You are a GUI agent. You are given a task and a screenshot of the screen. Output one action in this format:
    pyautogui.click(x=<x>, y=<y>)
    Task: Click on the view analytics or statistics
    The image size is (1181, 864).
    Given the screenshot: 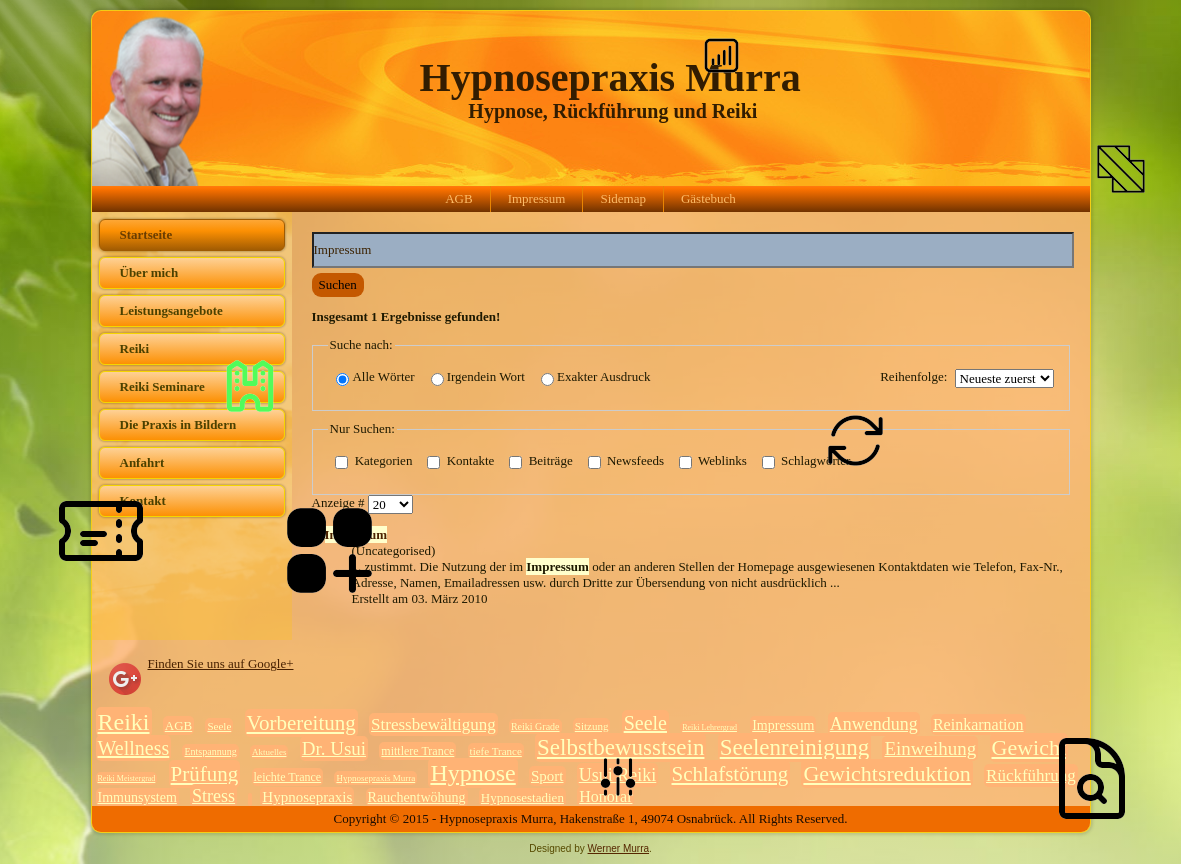 What is the action you would take?
    pyautogui.click(x=721, y=55)
    